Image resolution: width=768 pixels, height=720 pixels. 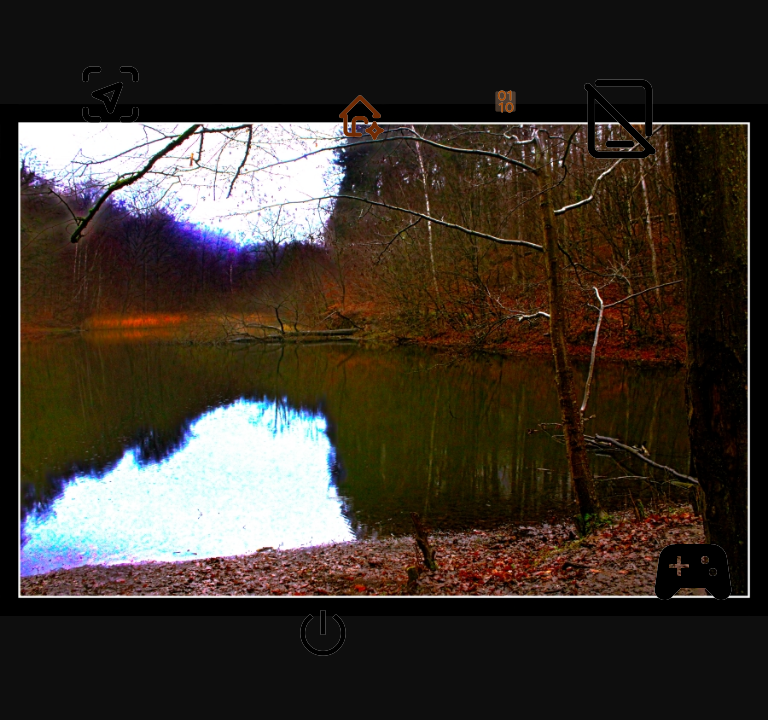 I want to click on turn off or shut down the device, so click(x=323, y=633).